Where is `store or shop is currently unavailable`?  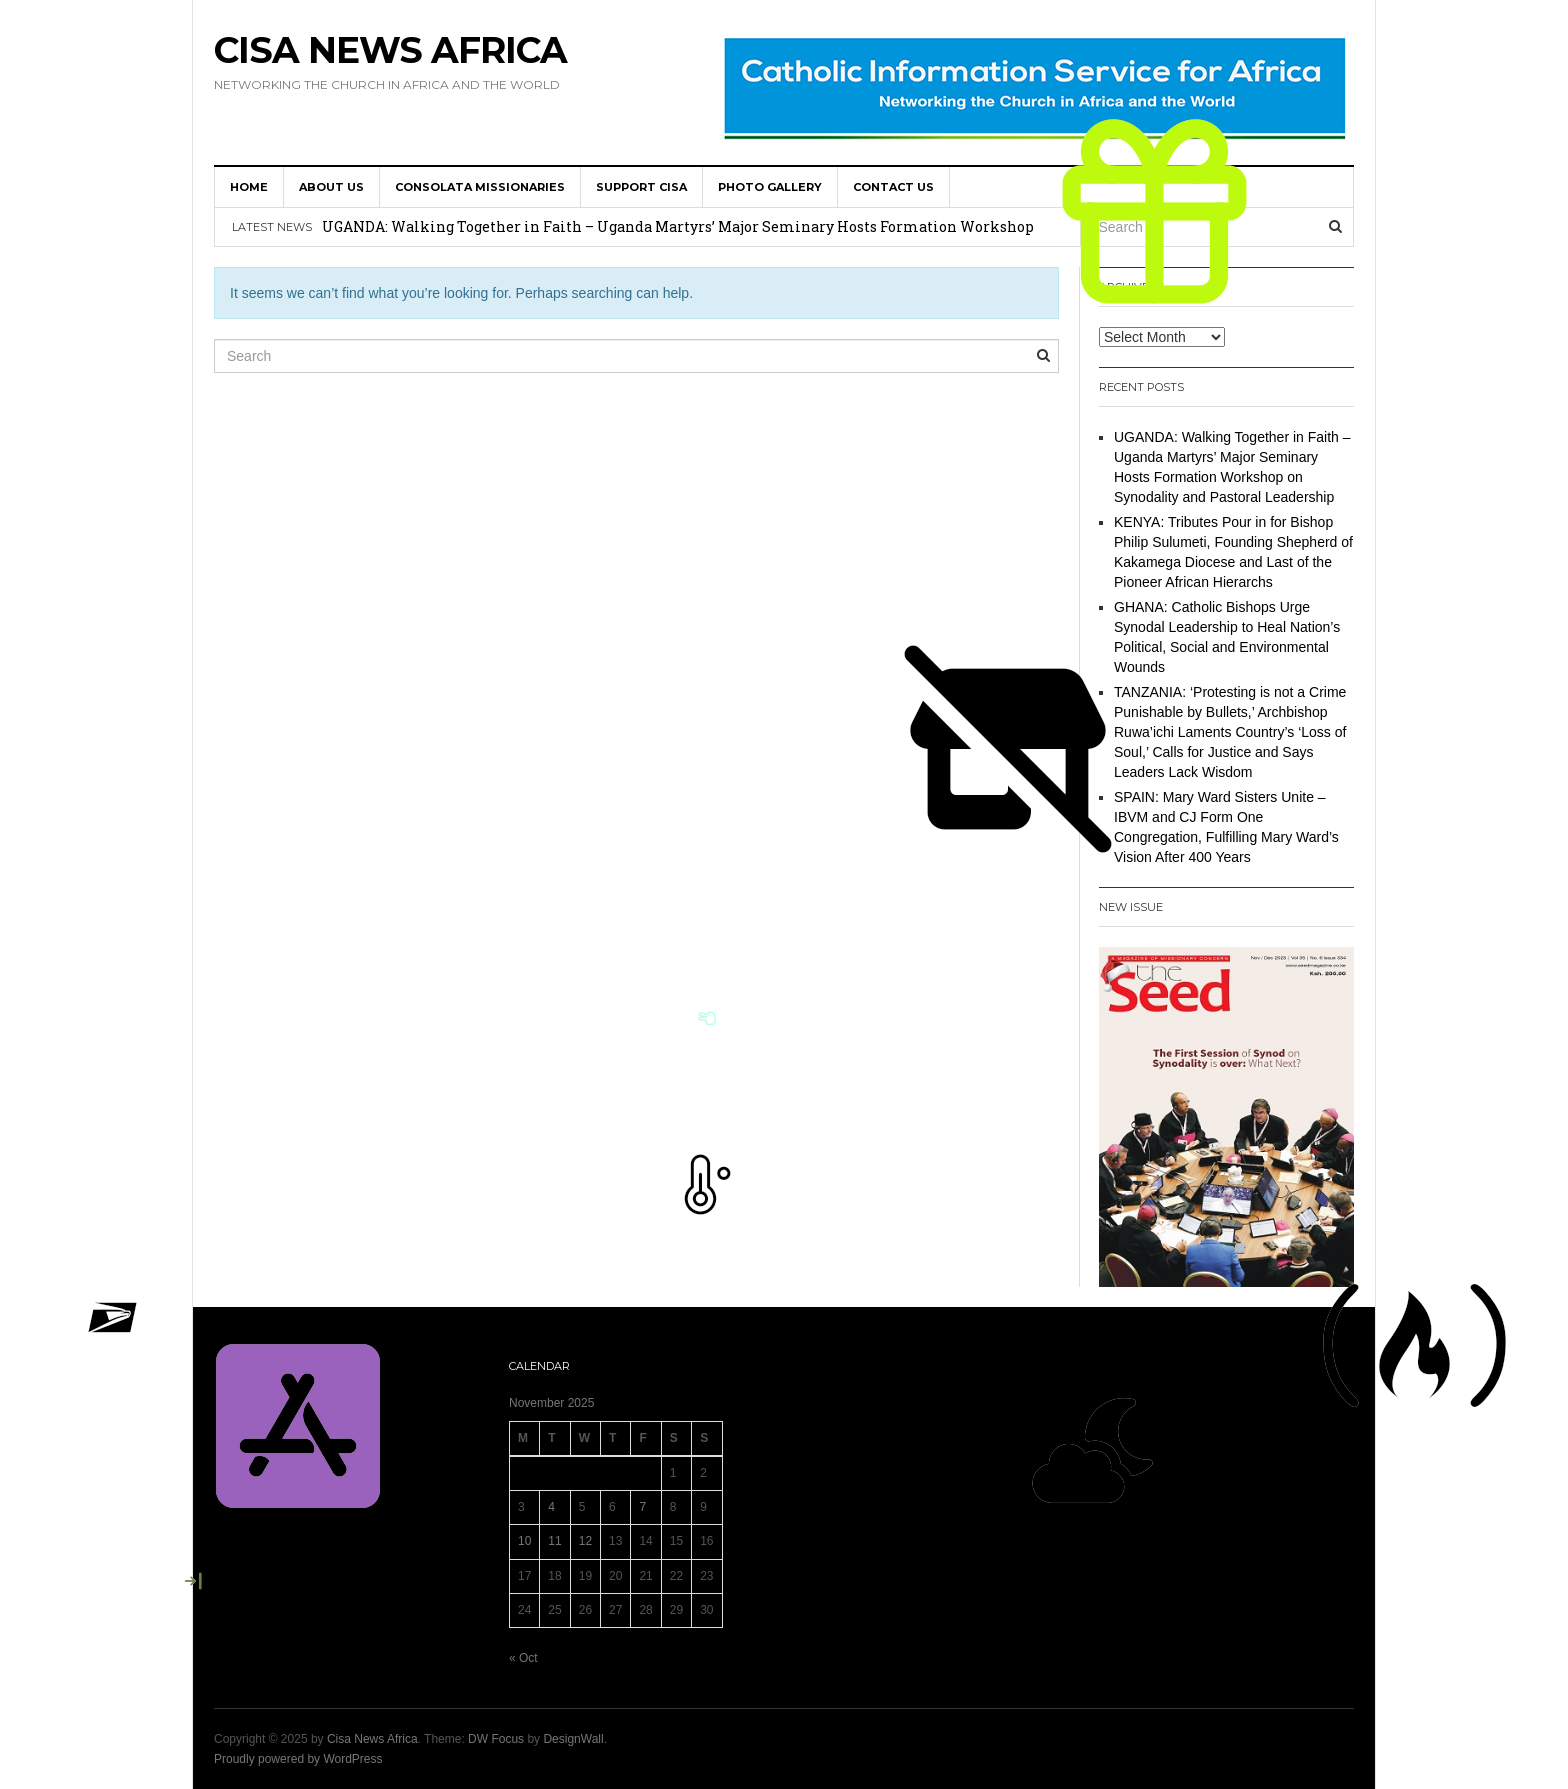 store or shop is currently unavailable is located at coordinates (1008, 749).